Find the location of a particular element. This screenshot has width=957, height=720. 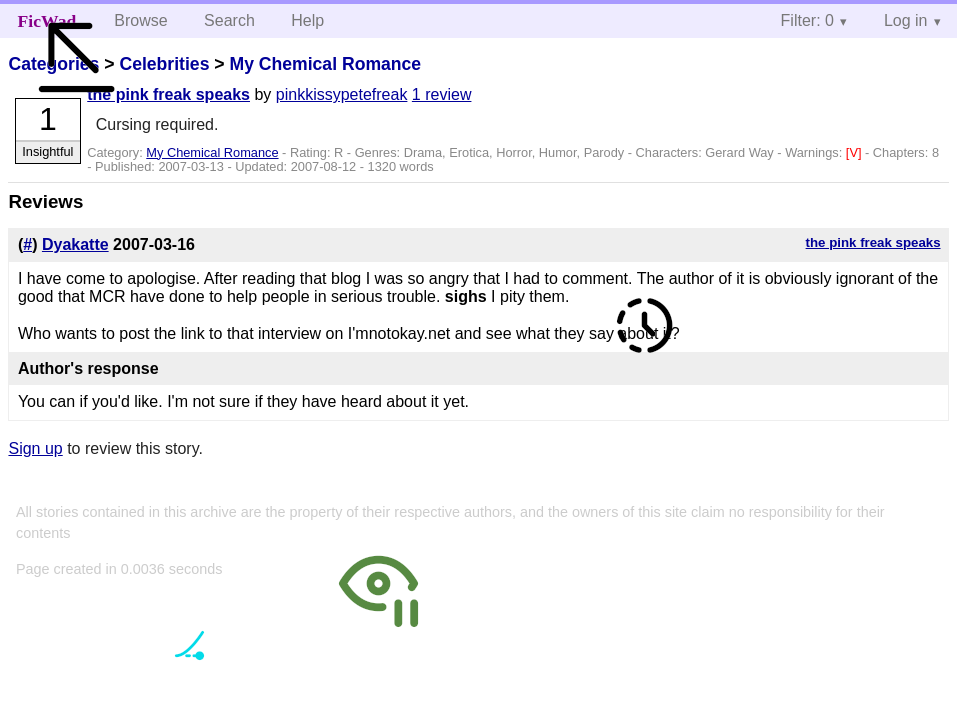

pause visibility or viewing mode is located at coordinates (378, 583).